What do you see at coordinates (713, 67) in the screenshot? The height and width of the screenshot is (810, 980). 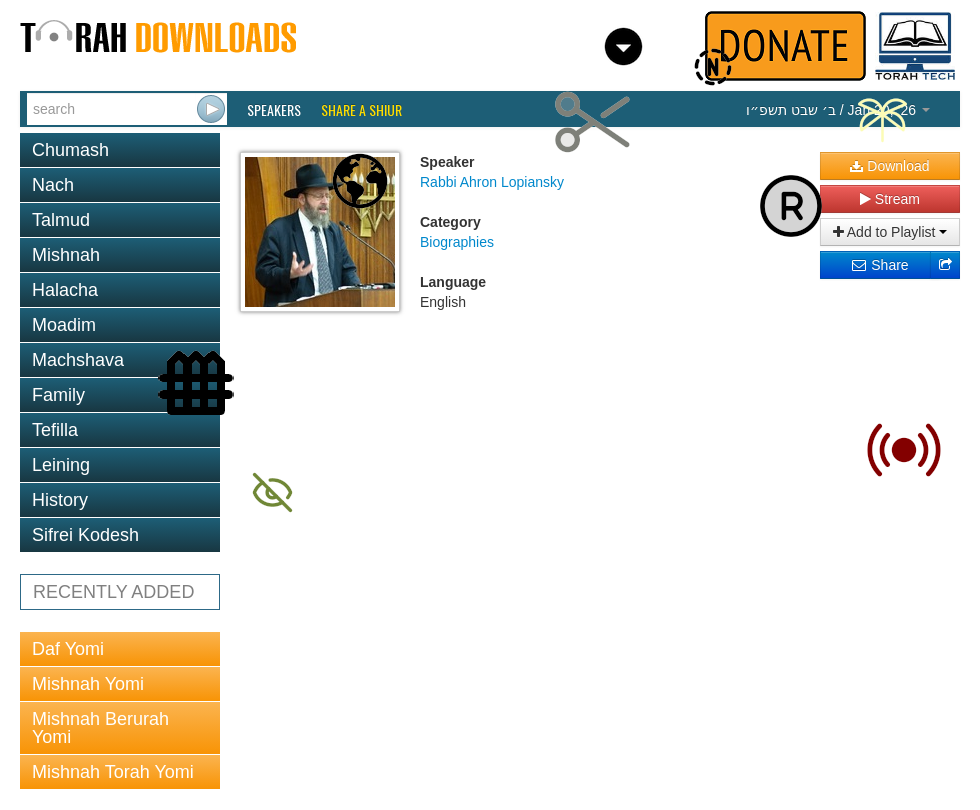 I see `indicates a draft or pending status for an item` at bounding box center [713, 67].